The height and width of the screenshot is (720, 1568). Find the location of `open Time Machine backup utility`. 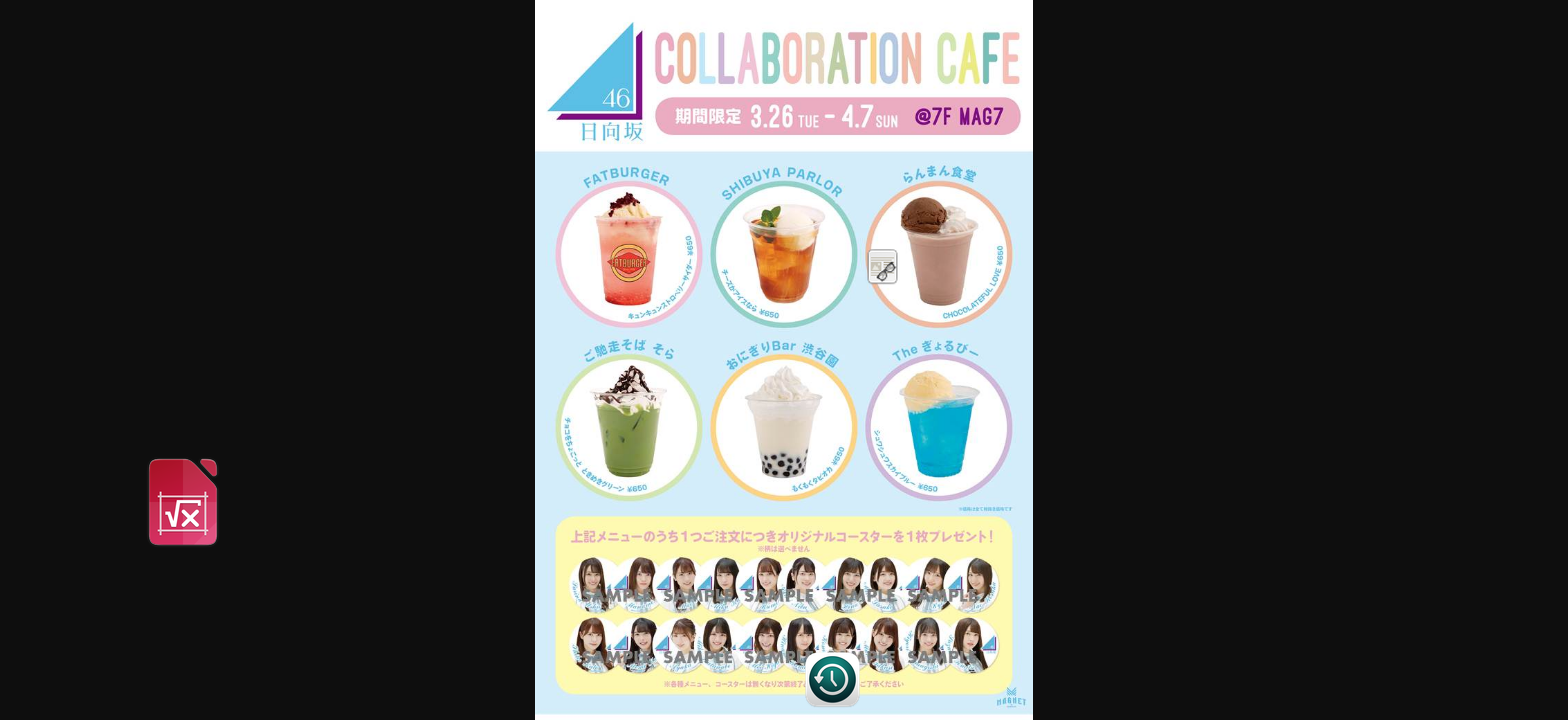

open Time Machine backup utility is located at coordinates (832, 679).